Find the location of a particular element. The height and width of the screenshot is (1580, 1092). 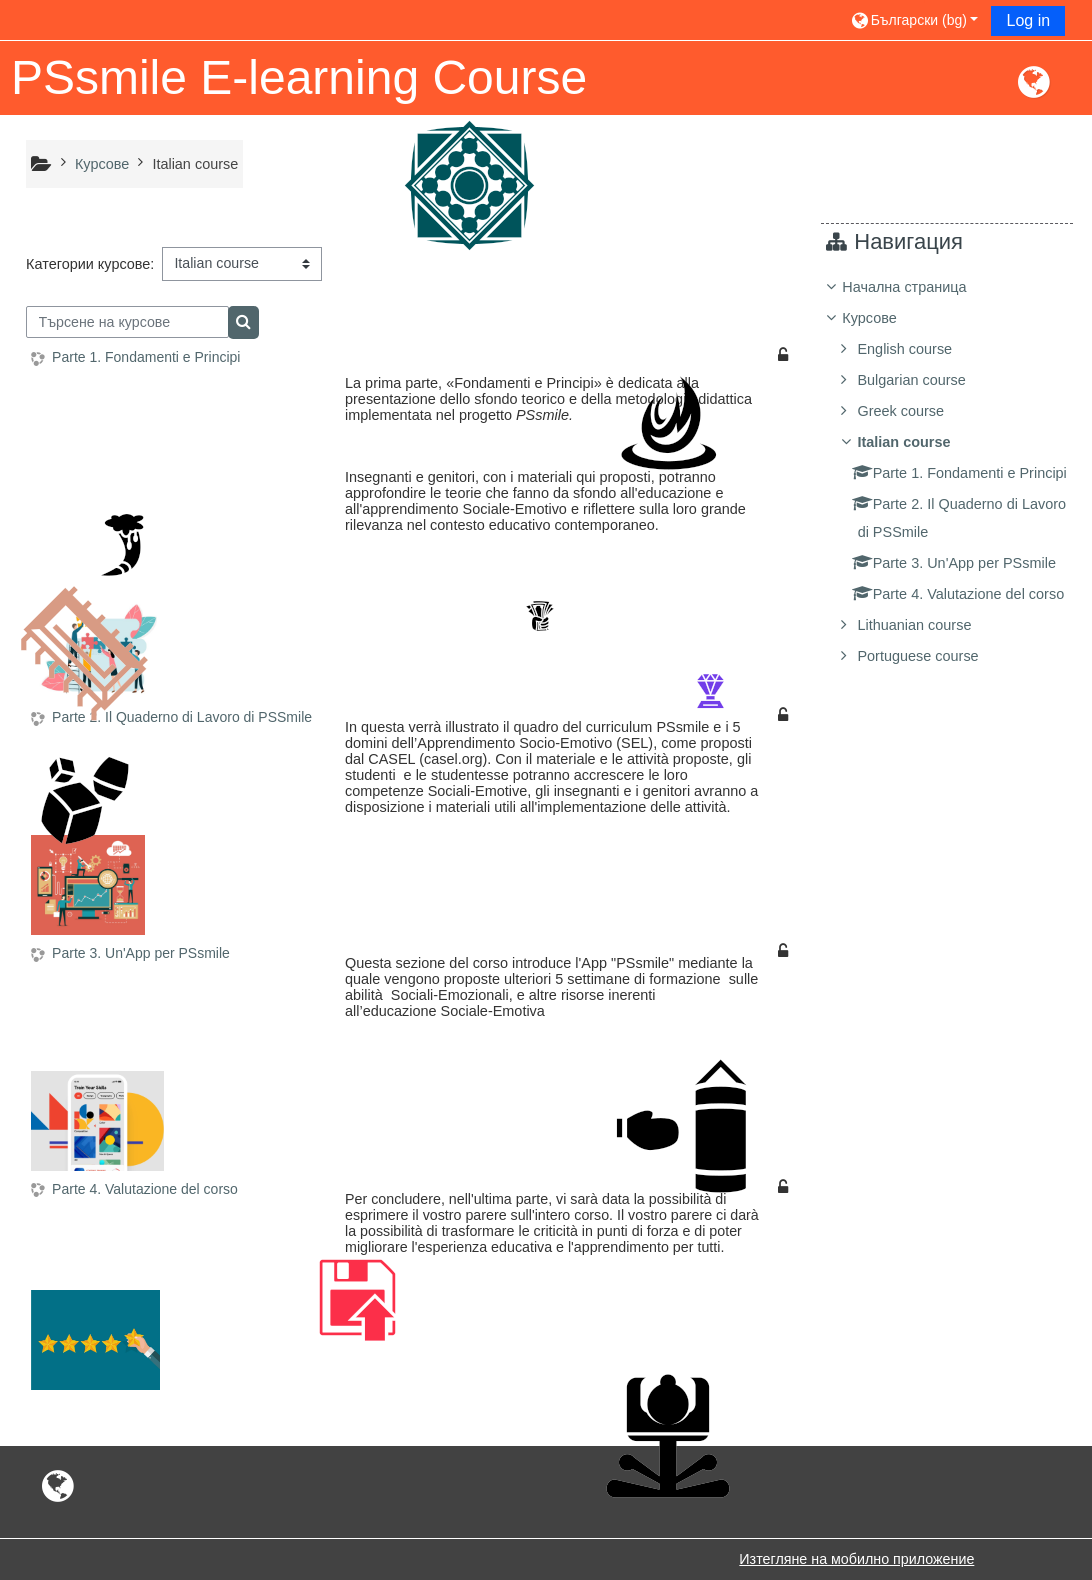

make a purchase or payment is located at coordinates (540, 616).